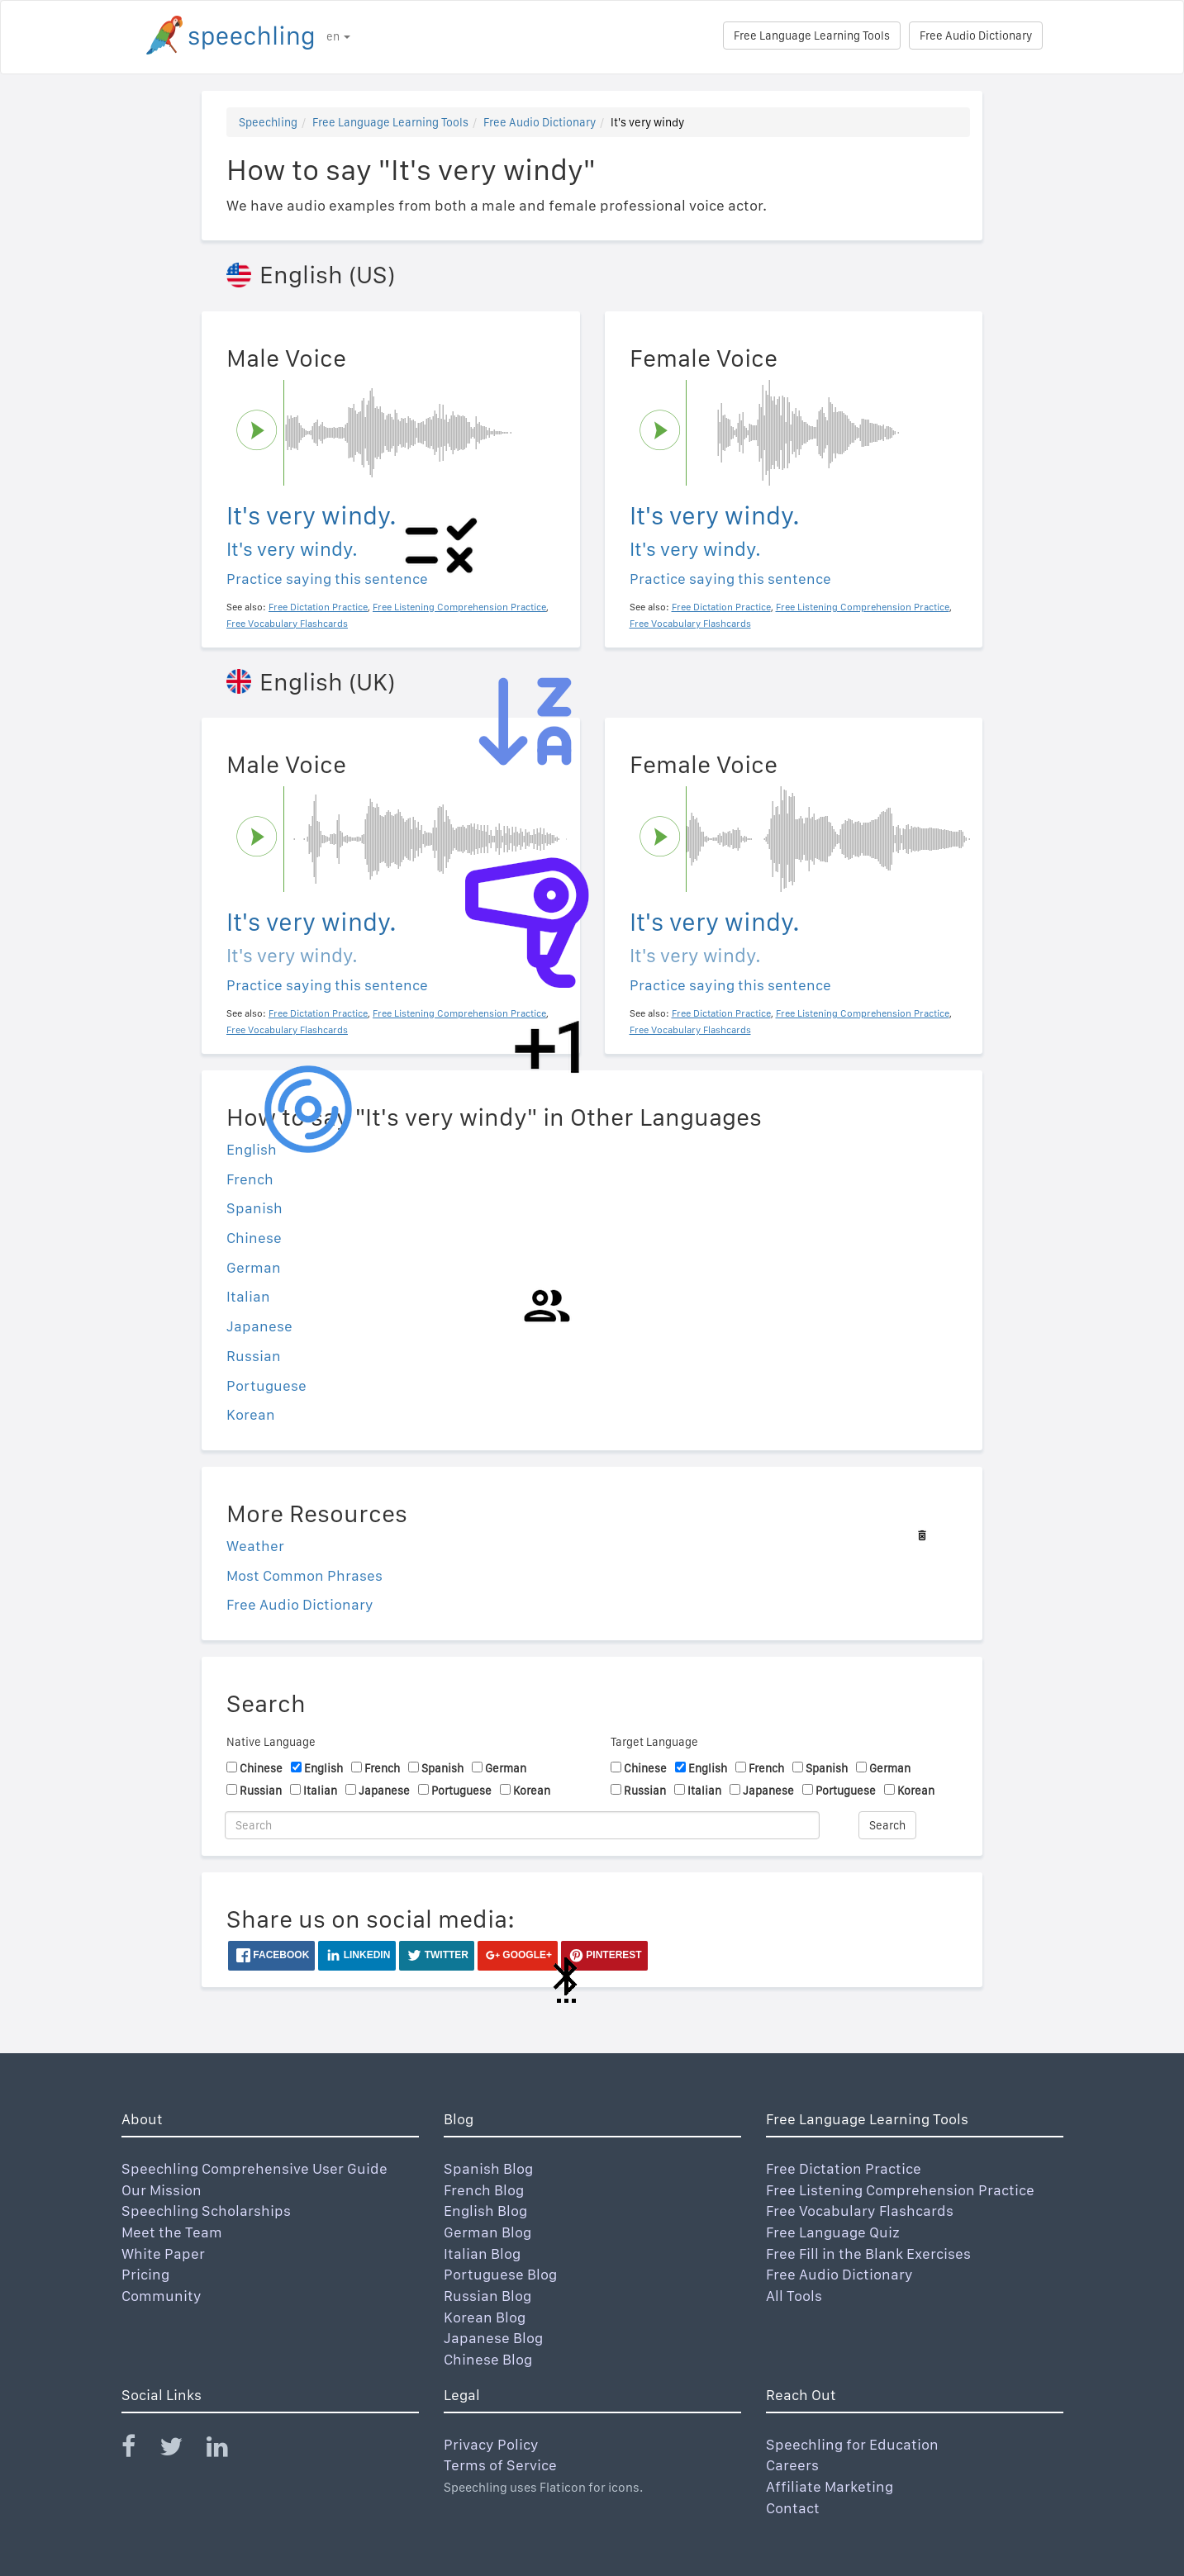 The height and width of the screenshot is (2576, 1184). What do you see at coordinates (441, 545) in the screenshot?
I see `review items with pass/fail status` at bounding box center [441, 545].